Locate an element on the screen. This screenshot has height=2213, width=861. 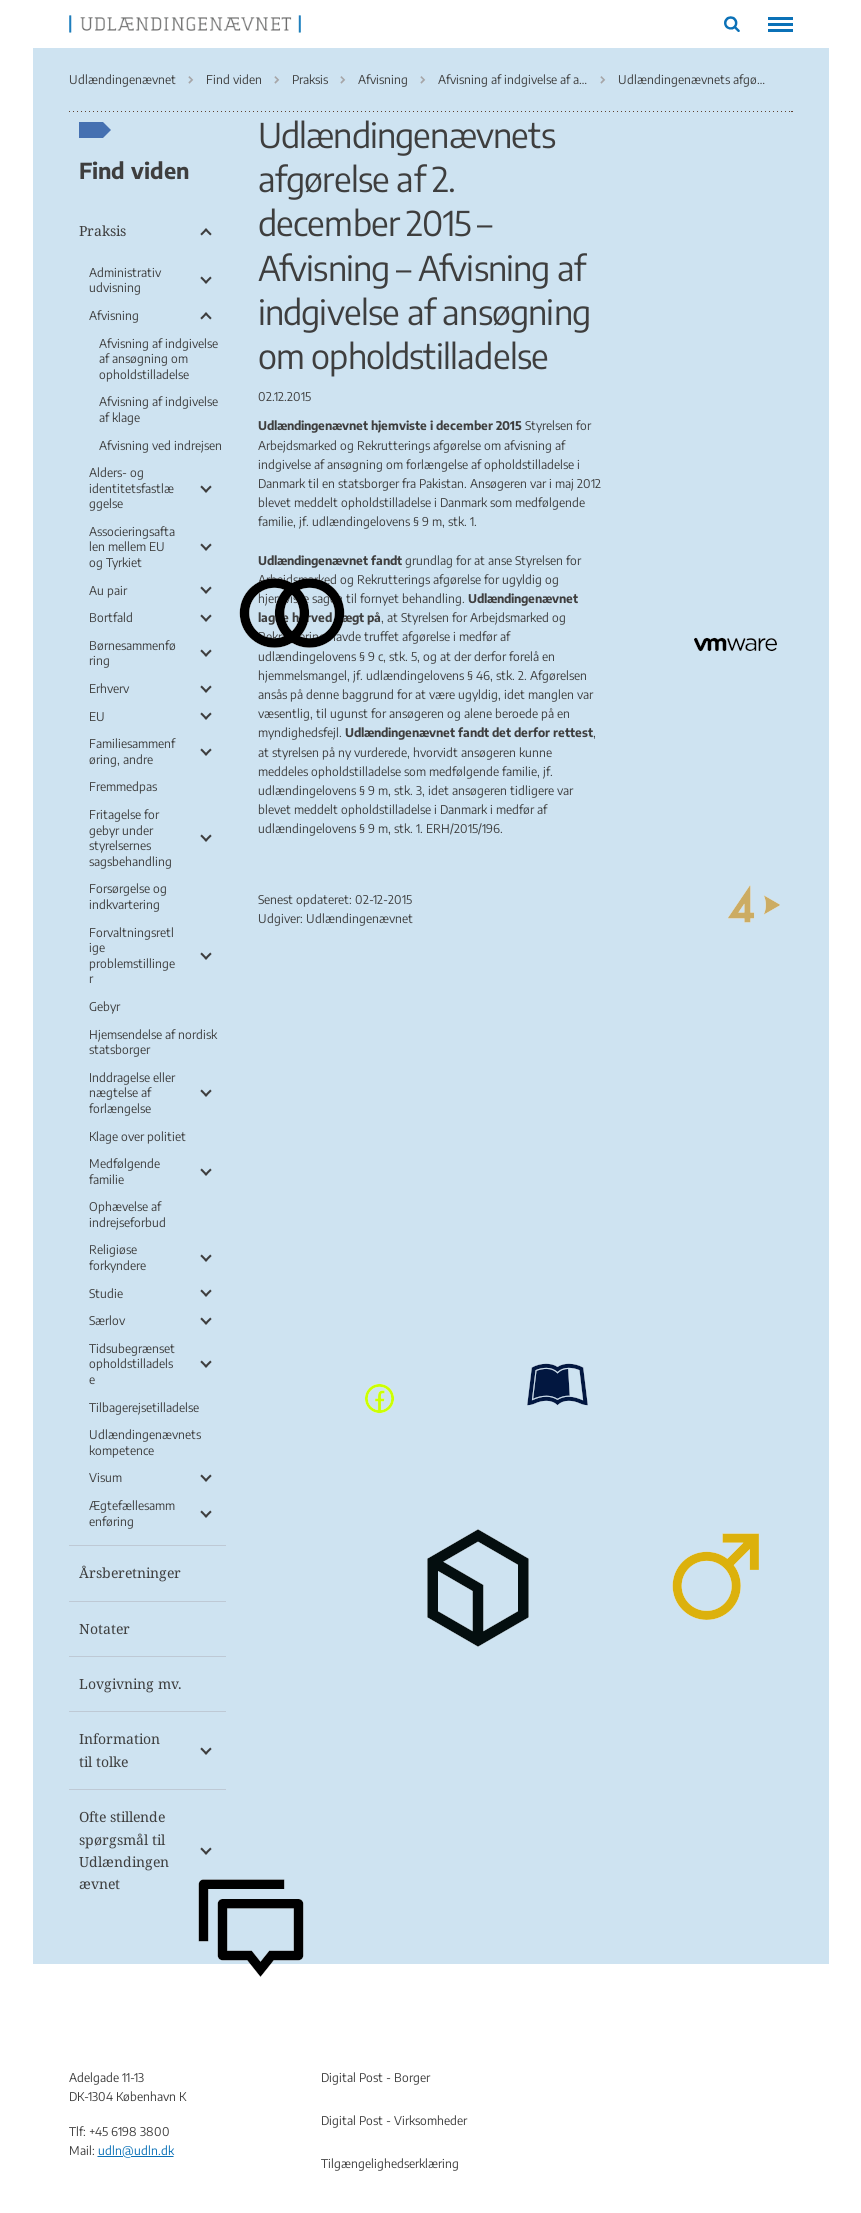
open box app or package tracking is located at coordinates (478, 1588).